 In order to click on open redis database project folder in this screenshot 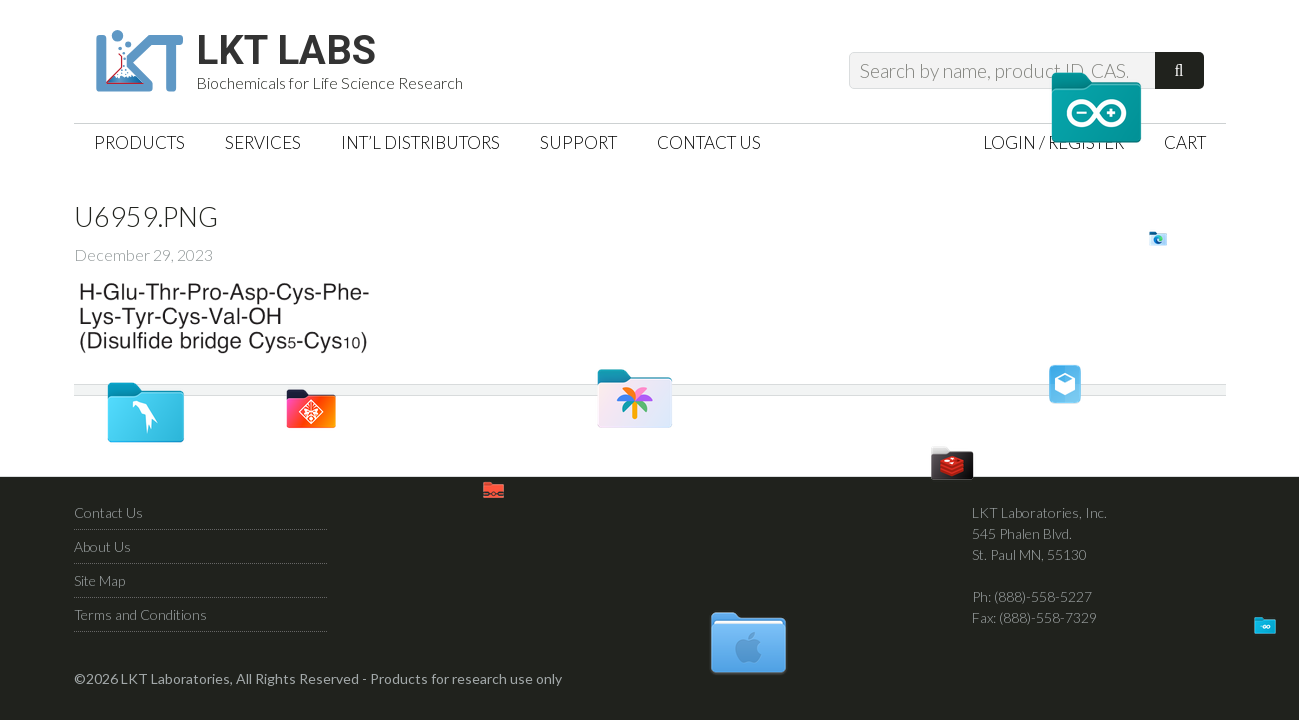, I will do `click(952, 464)`.